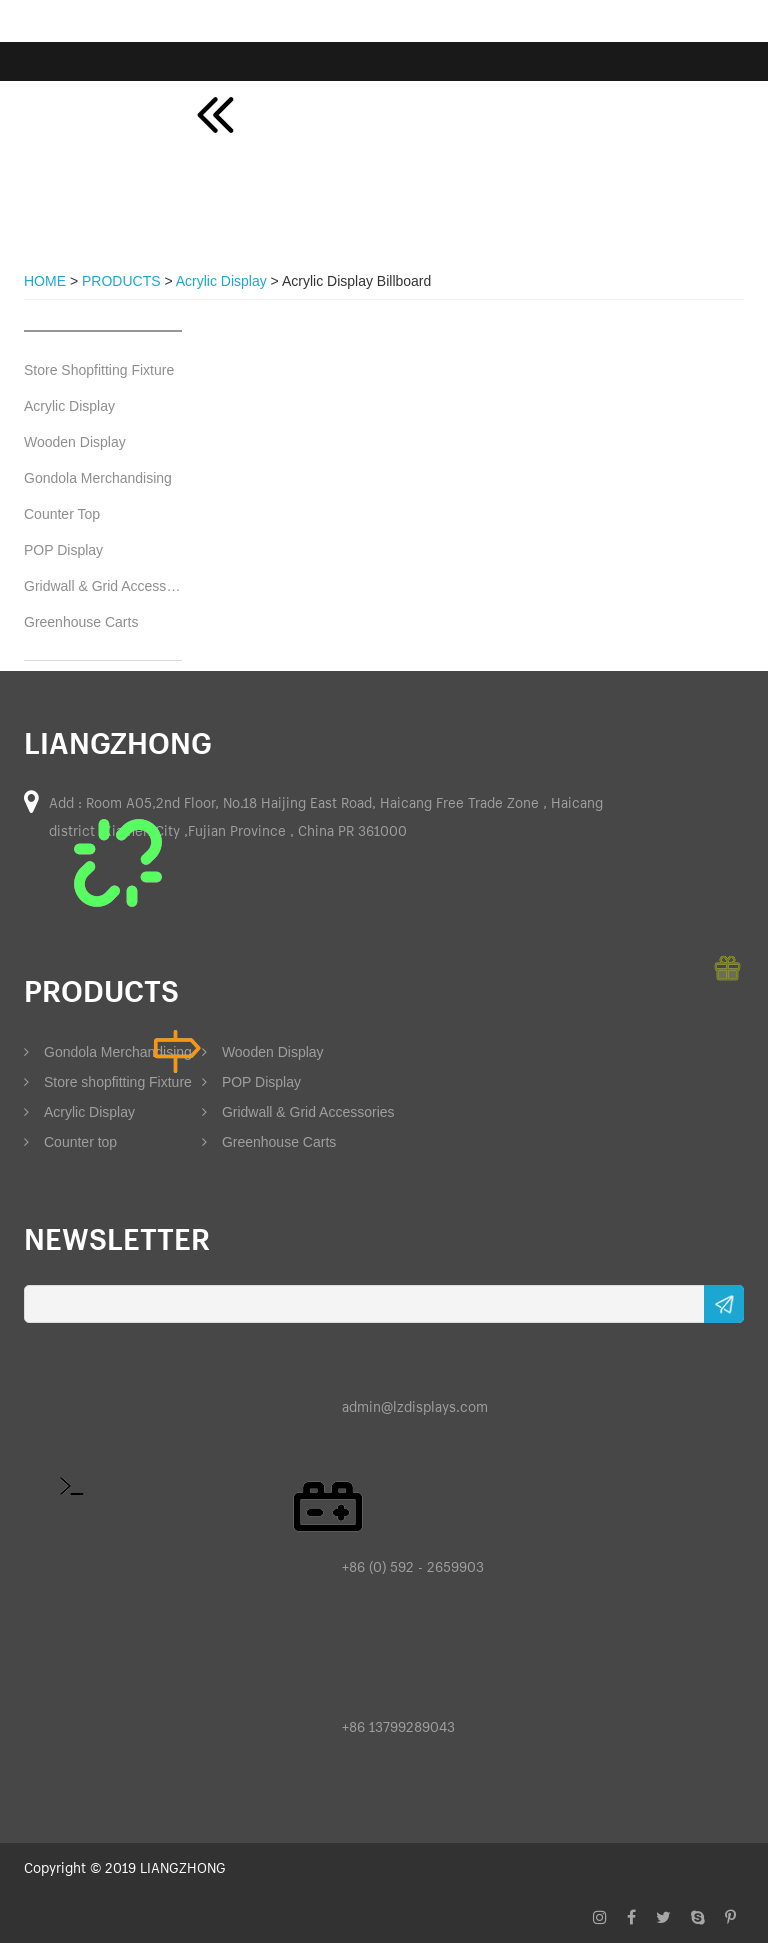 The width and height of the screenshot is (768, 1943). Describe the element at coordinates (217, 115) in the screenshot. I see `go back to the beginning` at that location.